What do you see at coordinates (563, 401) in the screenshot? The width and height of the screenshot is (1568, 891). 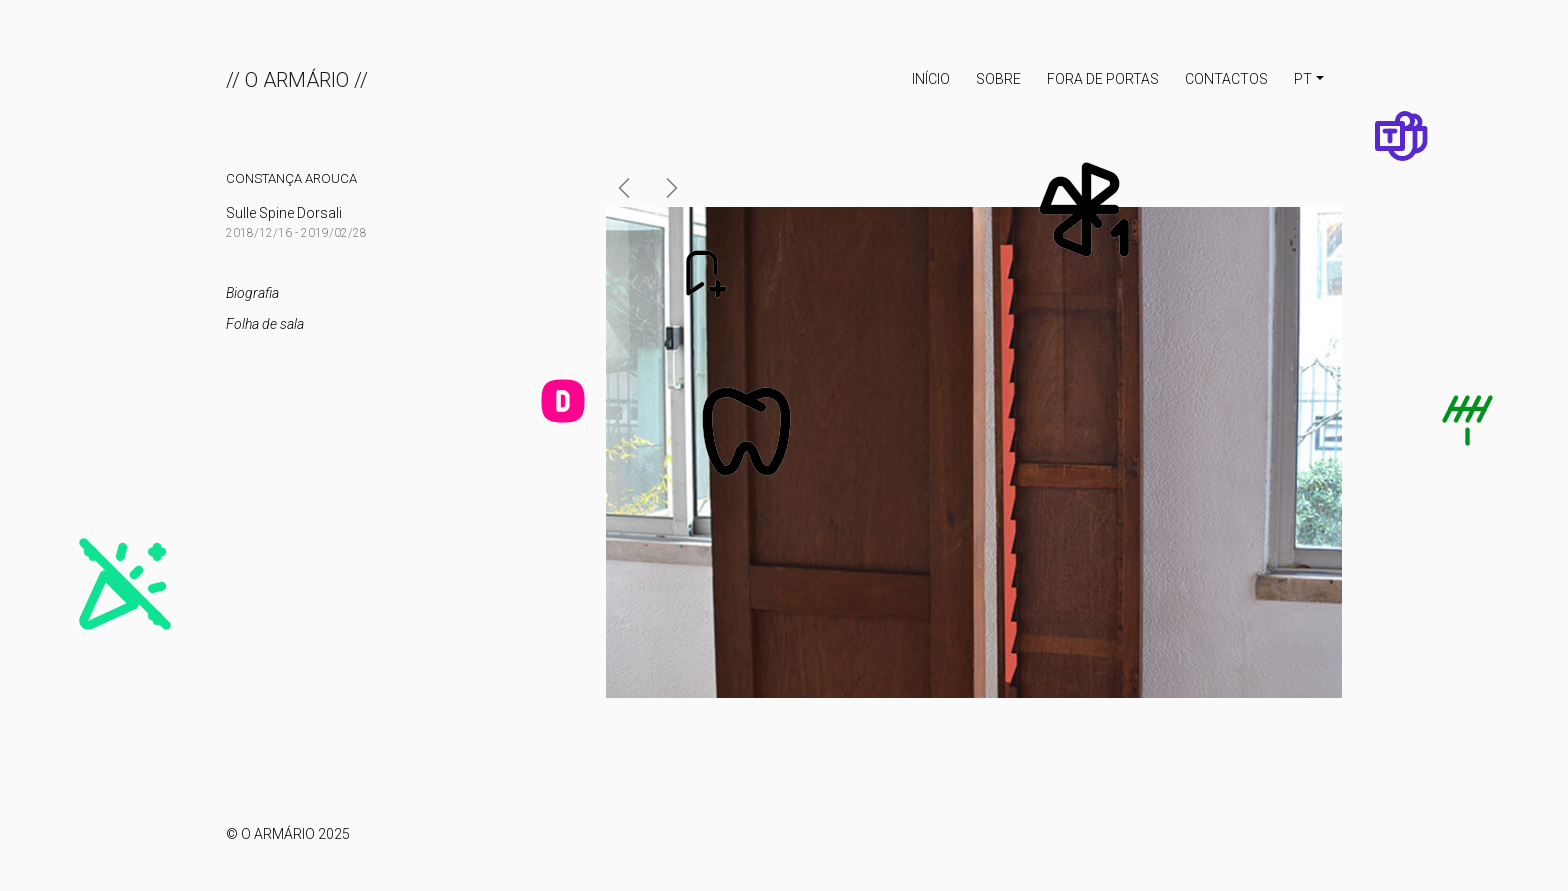 I see `indicates a "D" grade or rating` at bounding box center [563, 401].